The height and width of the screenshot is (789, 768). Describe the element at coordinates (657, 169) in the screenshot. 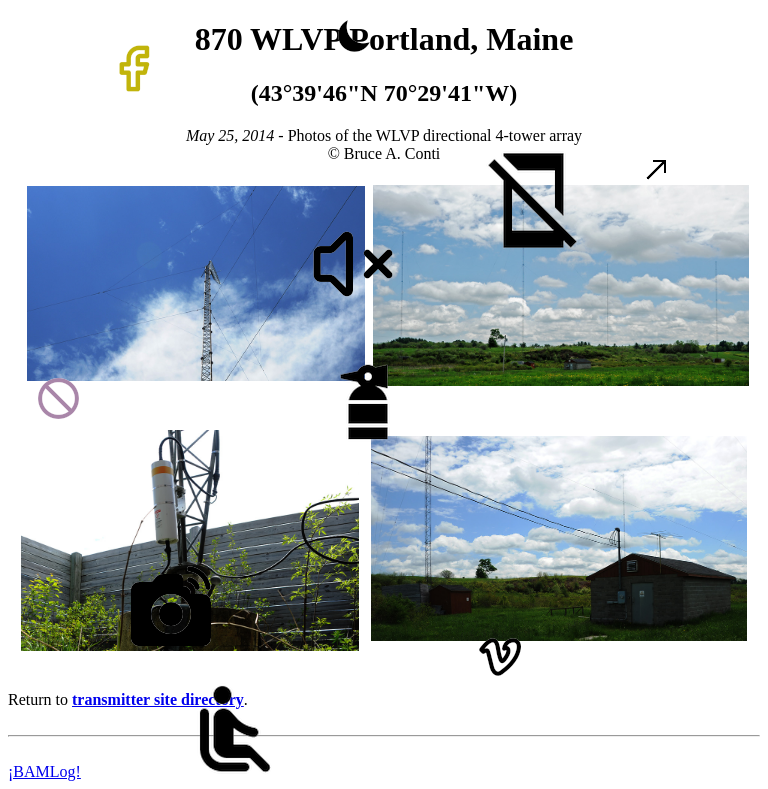

I see `indicates an outgoing call was made` at that location.